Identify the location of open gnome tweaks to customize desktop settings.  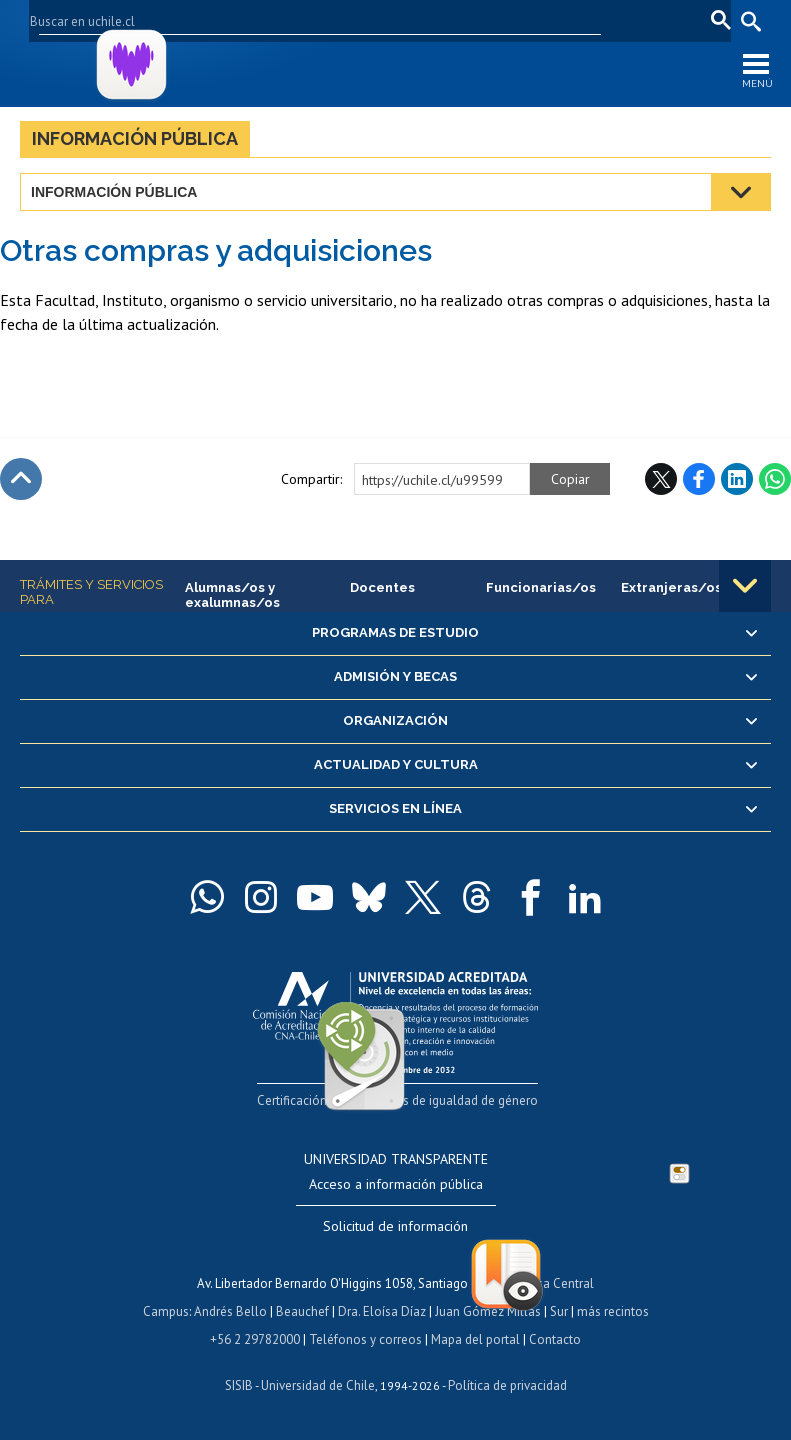
(679, 1173).